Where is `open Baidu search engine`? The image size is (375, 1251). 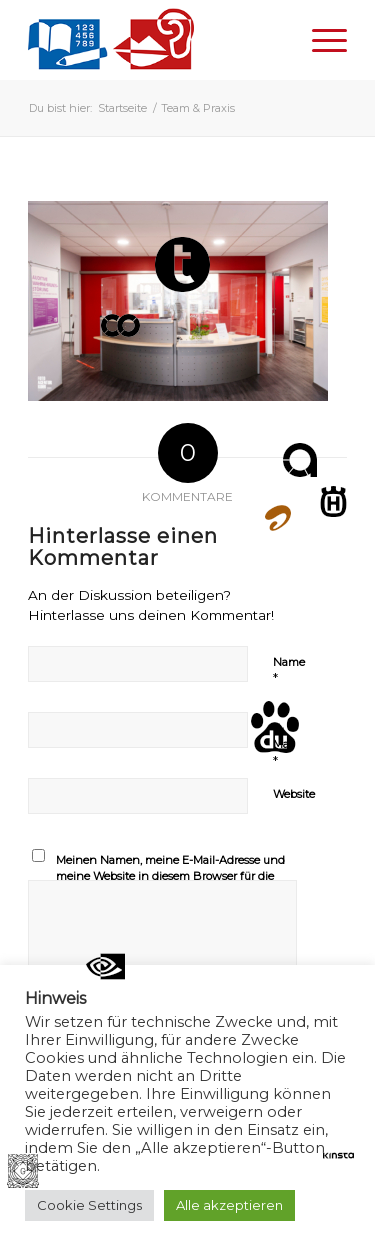 open Baidu search engine is located at coordinates (275, 727).